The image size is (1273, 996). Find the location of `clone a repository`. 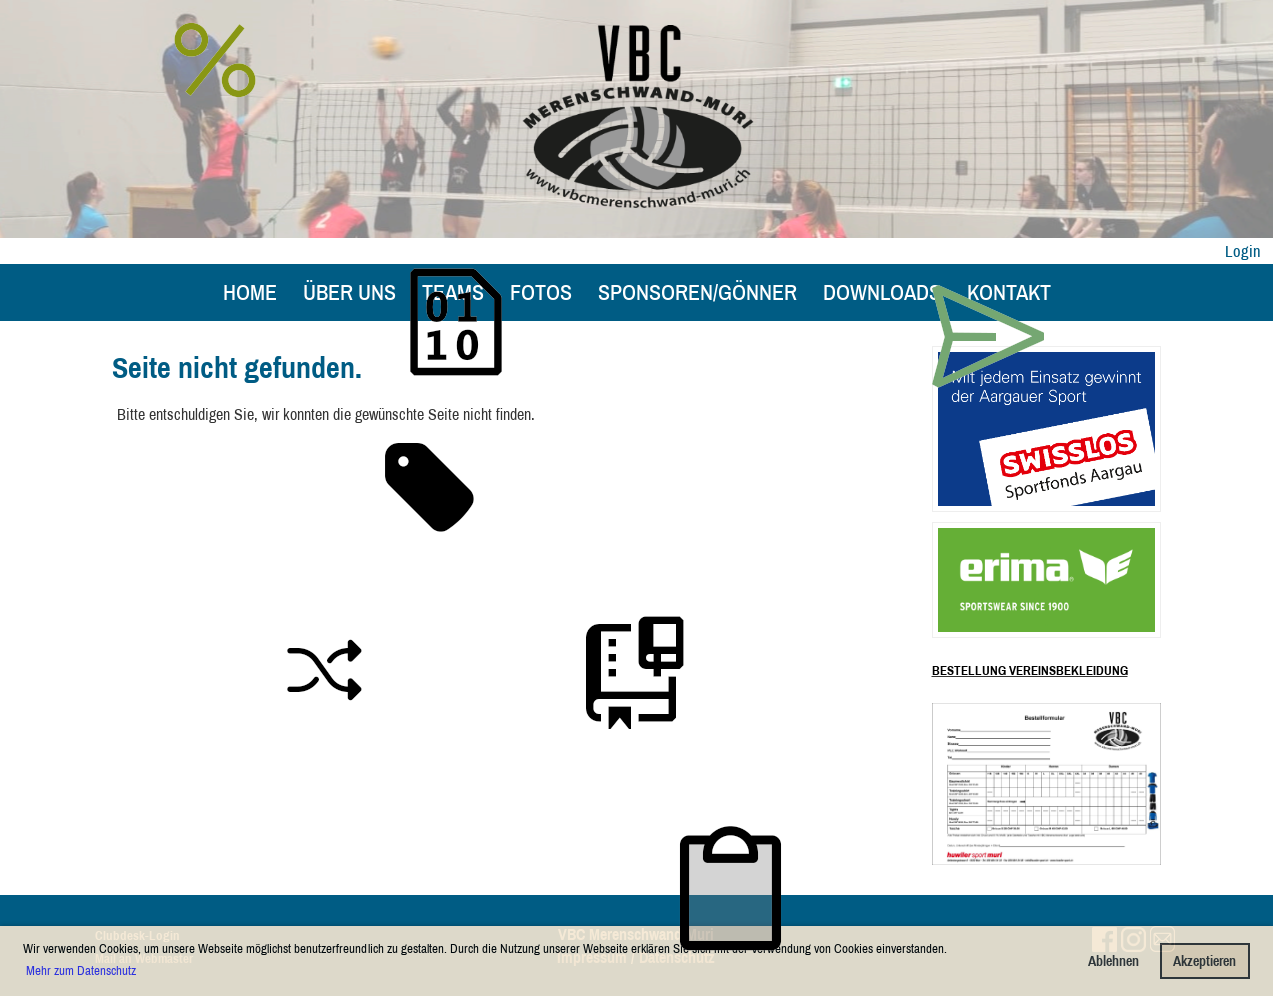

clone a repository is located at coordinates (631, 669).